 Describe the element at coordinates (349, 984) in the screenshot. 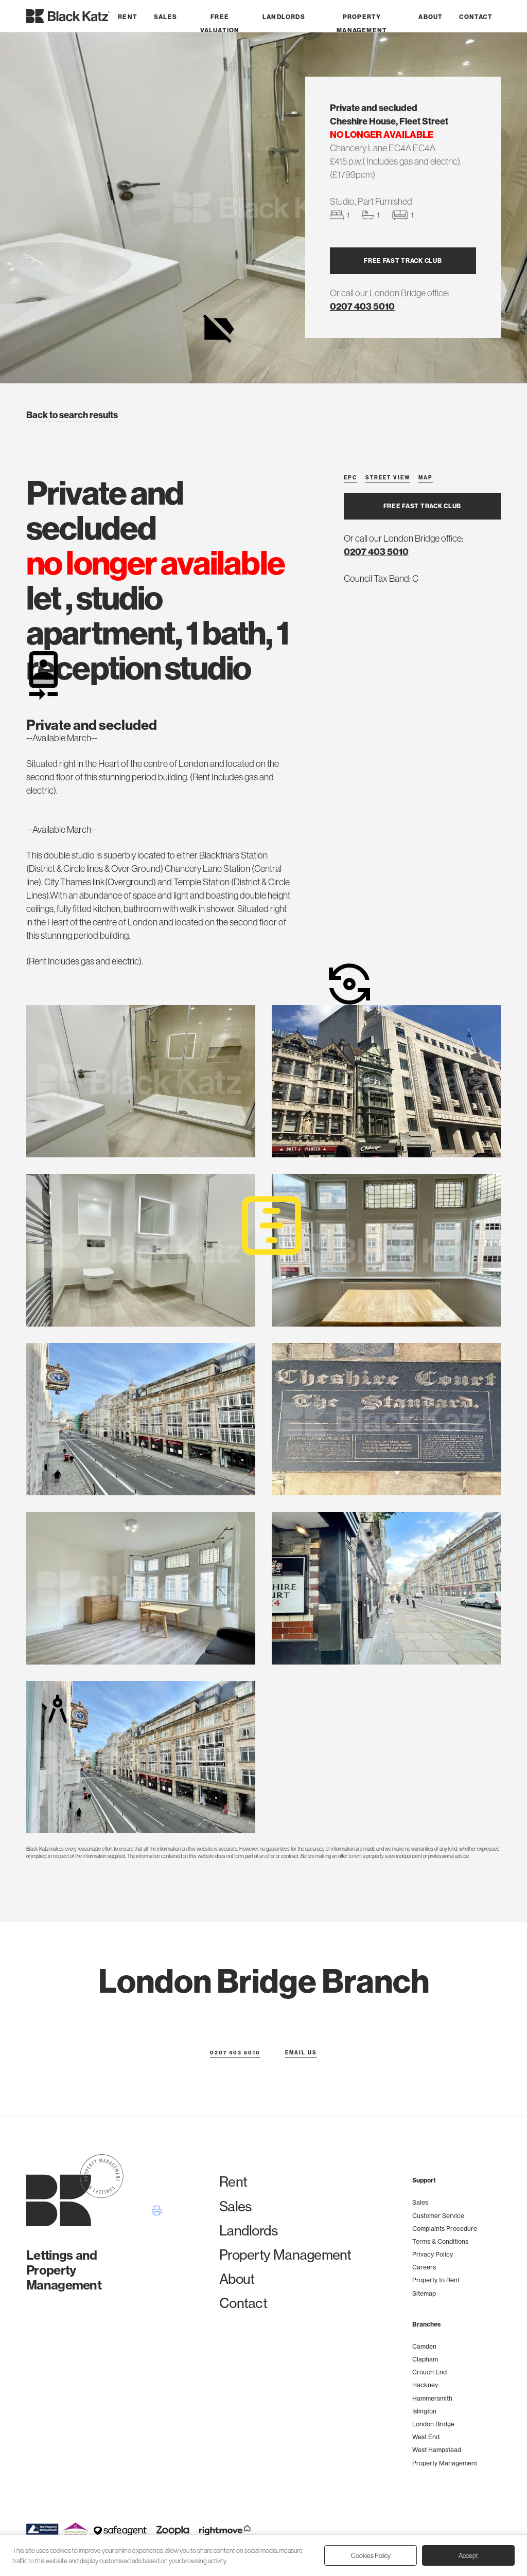

I see `switch between front and rear camera` at that location.